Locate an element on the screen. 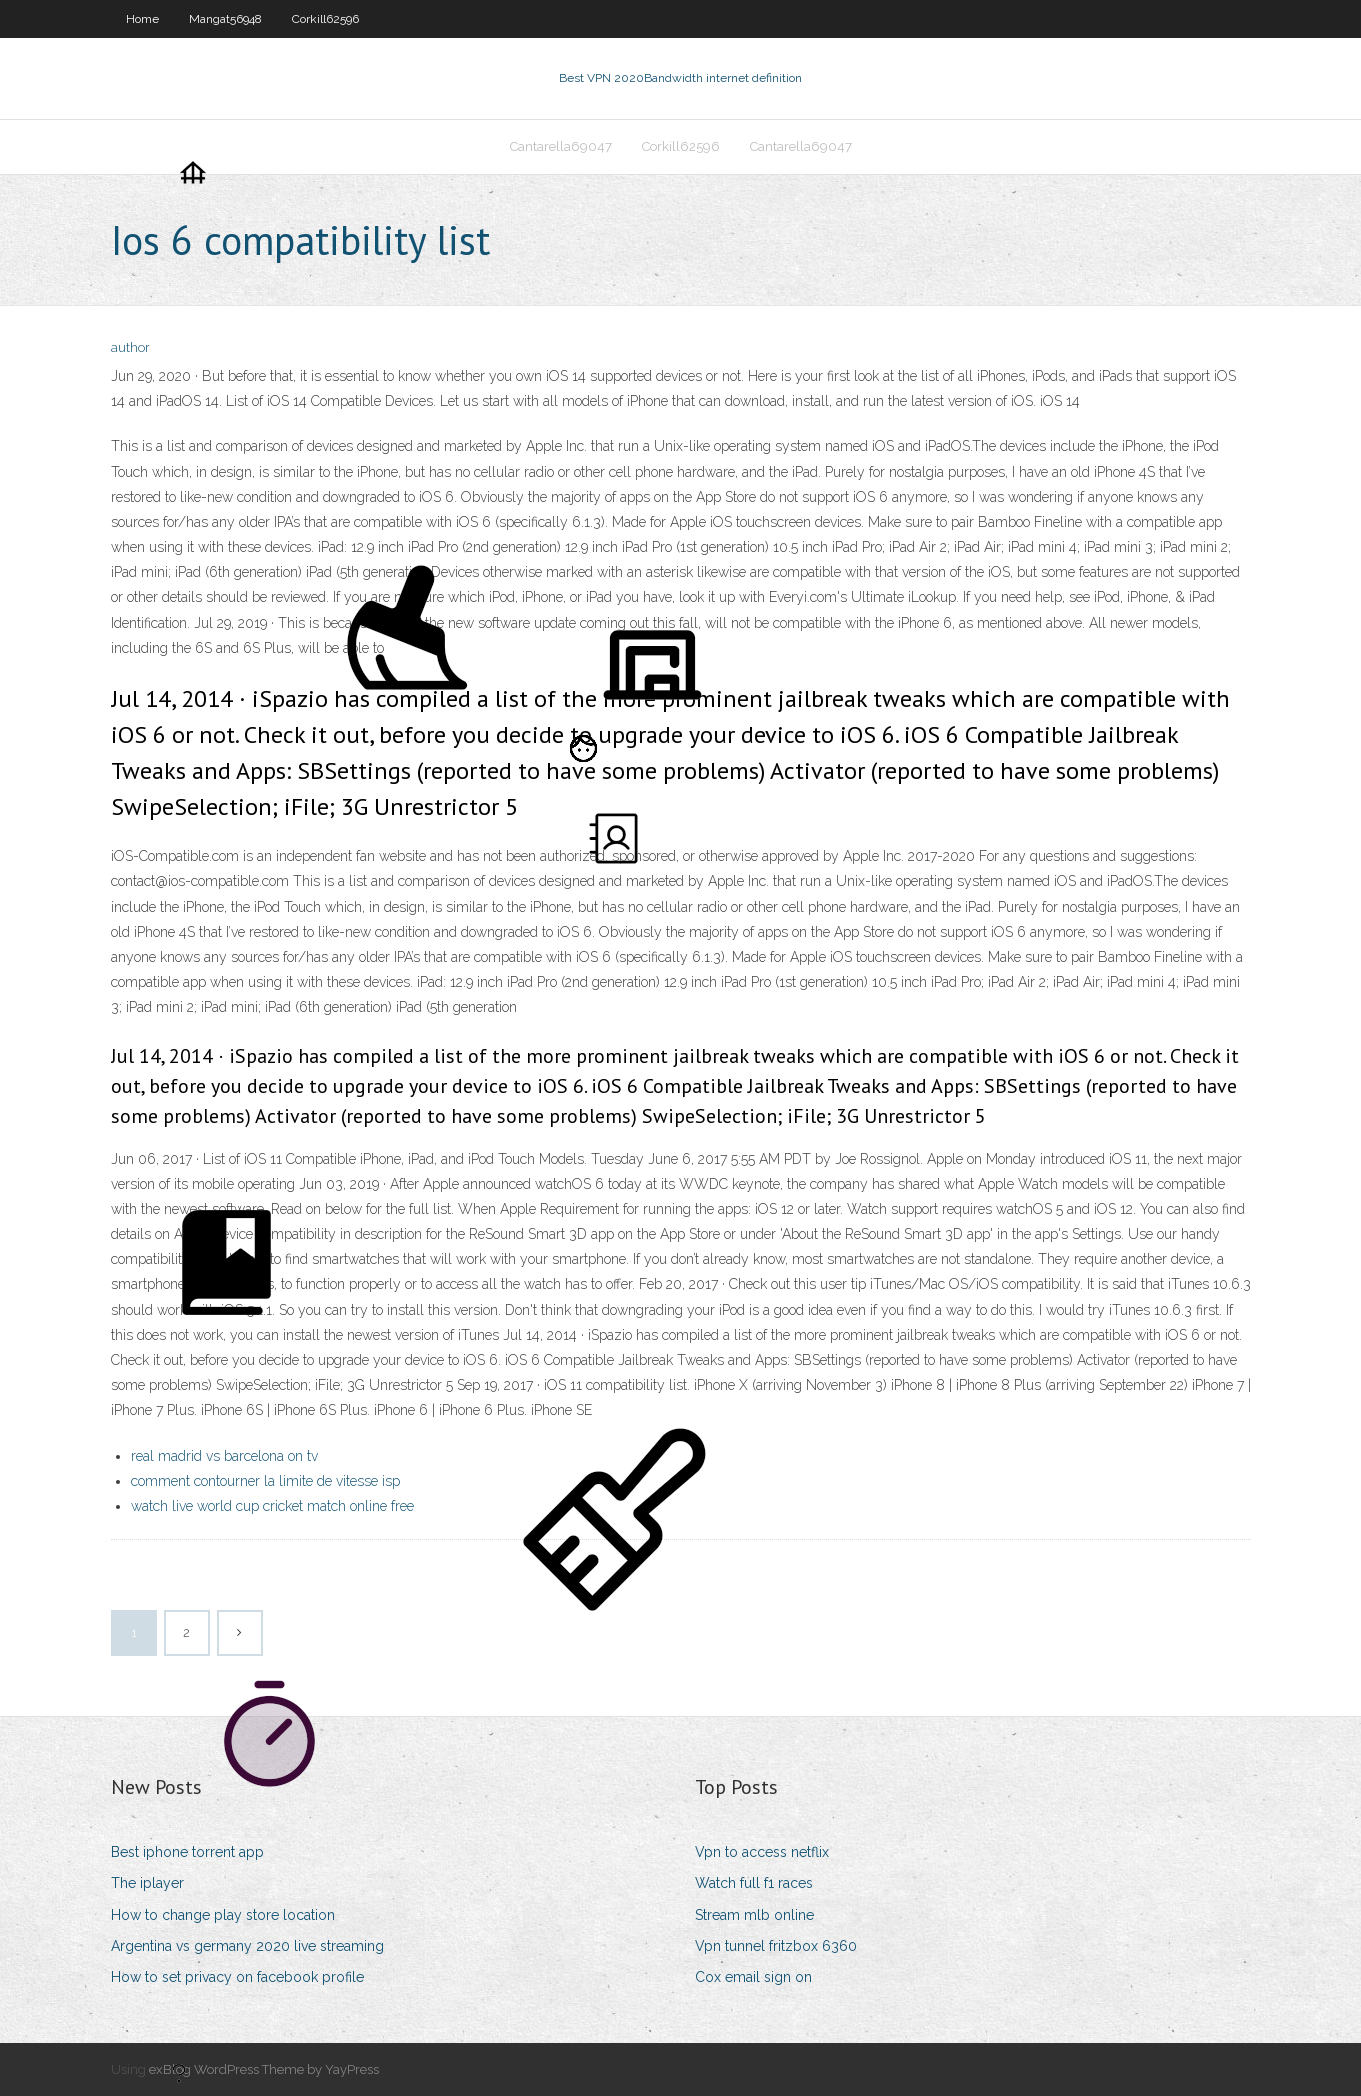 Image resolution: width=1361 pixels, height=2096 pixels. set a countdown timer is located at coordinates (269, 1737).